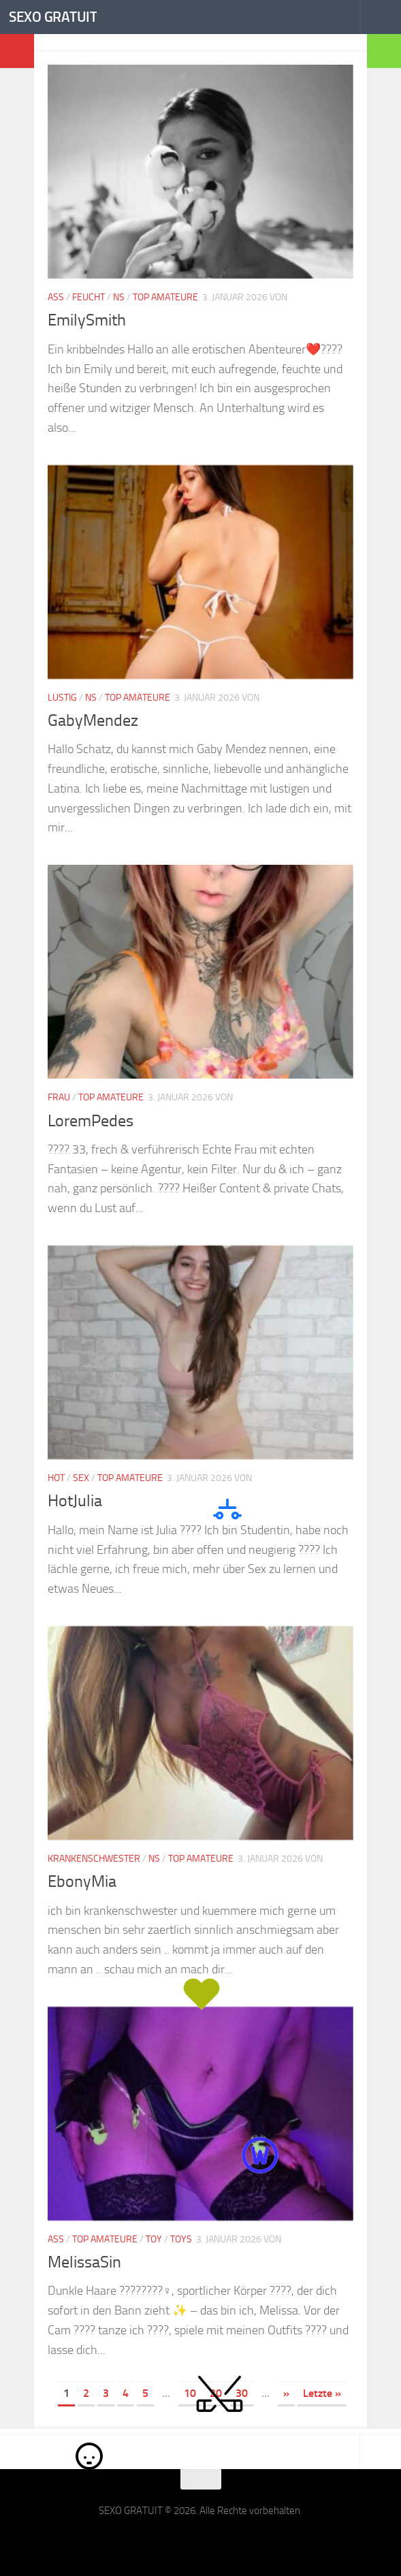 This screenshot has width=401, height=2576. What do you see at coordinates (219, 2394) in the screenshot?
I see `view hockey scores or sports updates` at bounding box center [219, 2394].